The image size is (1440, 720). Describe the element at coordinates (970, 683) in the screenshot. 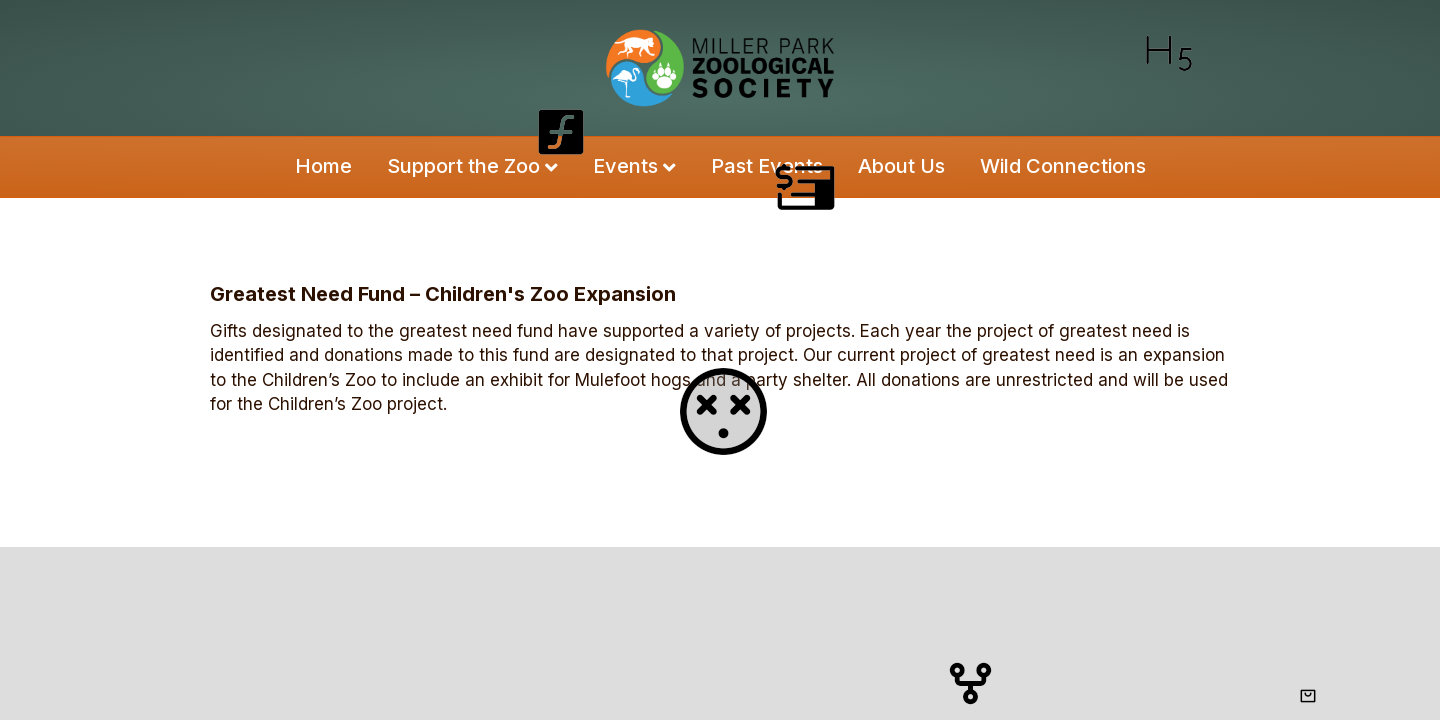

I see `fork a repository or branch` at that location.